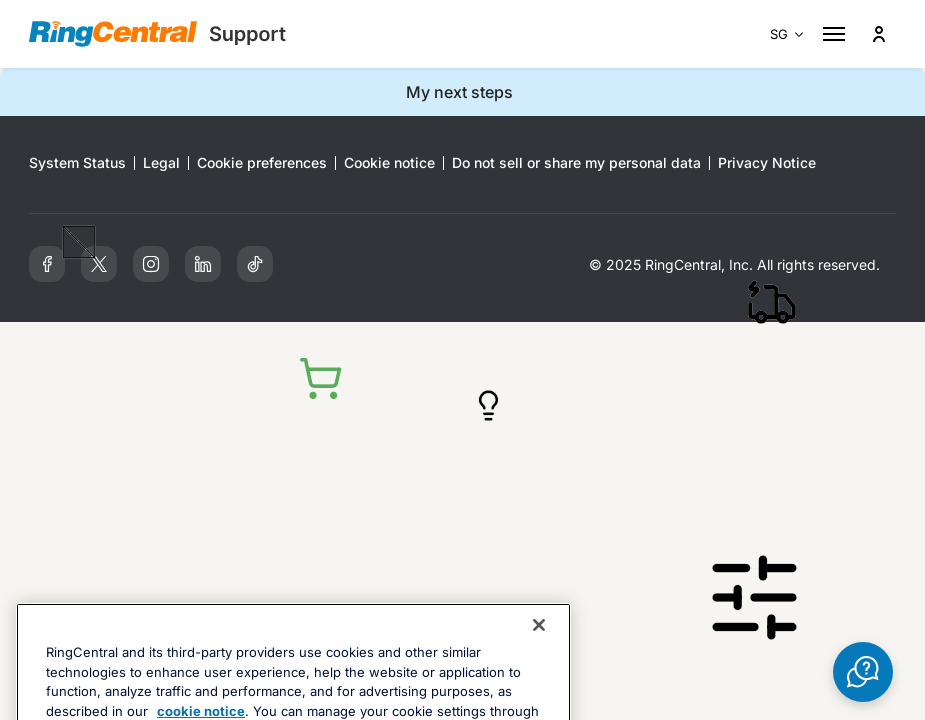  I want to click on view your shopping cart, so click(320, 378).